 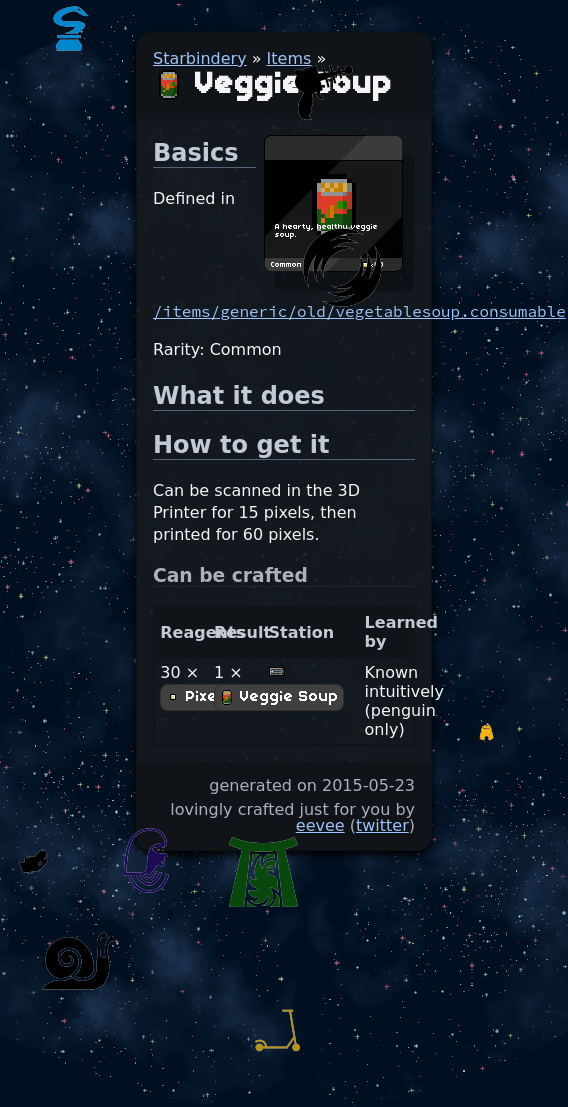 I want to click on indicates sound or audio resonance effect, so click(x=342, y=267).